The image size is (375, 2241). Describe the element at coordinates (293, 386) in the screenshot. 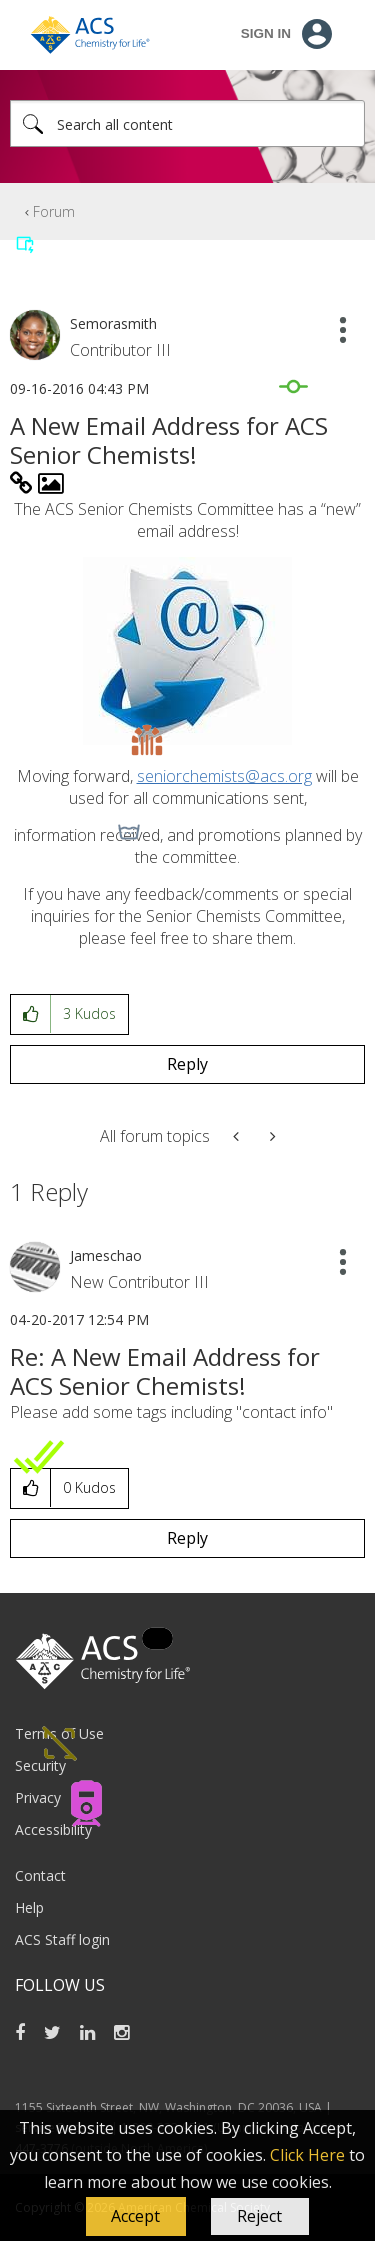

I see `view commit history` at that location.